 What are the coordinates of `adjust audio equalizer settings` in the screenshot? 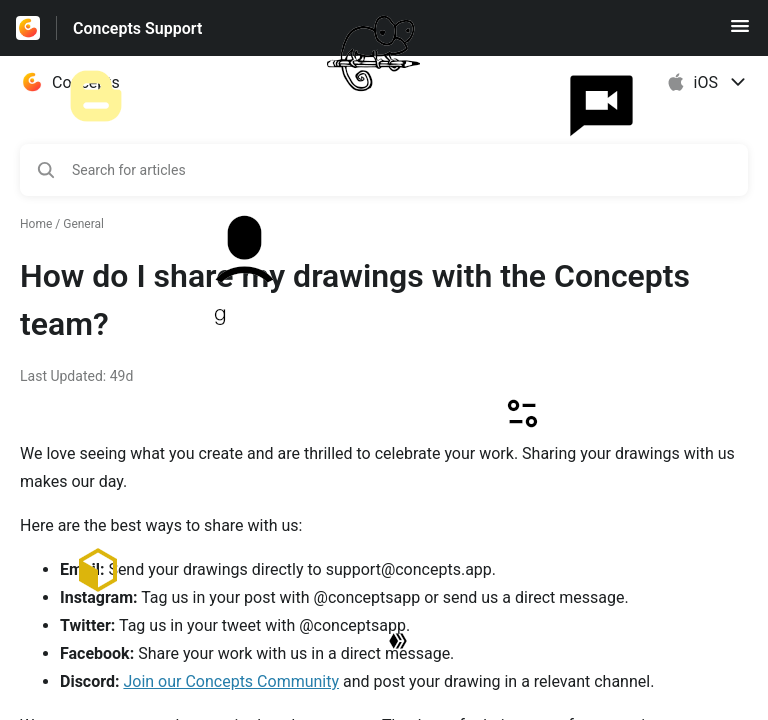 It's located at (522, 413).